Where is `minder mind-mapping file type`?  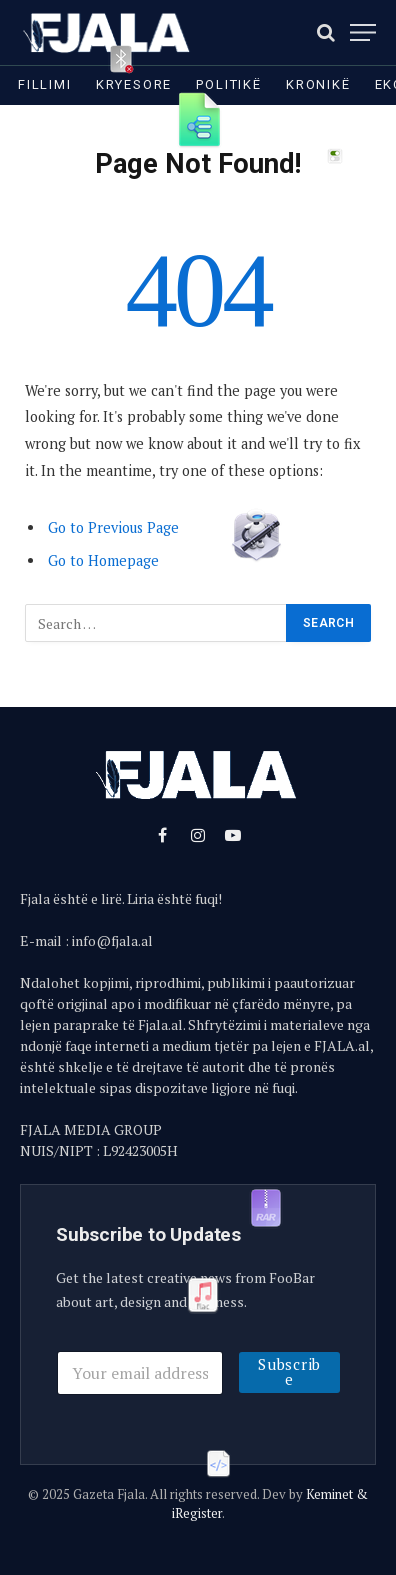 minder mind-mapping file type is located at coordinates (199, 120).